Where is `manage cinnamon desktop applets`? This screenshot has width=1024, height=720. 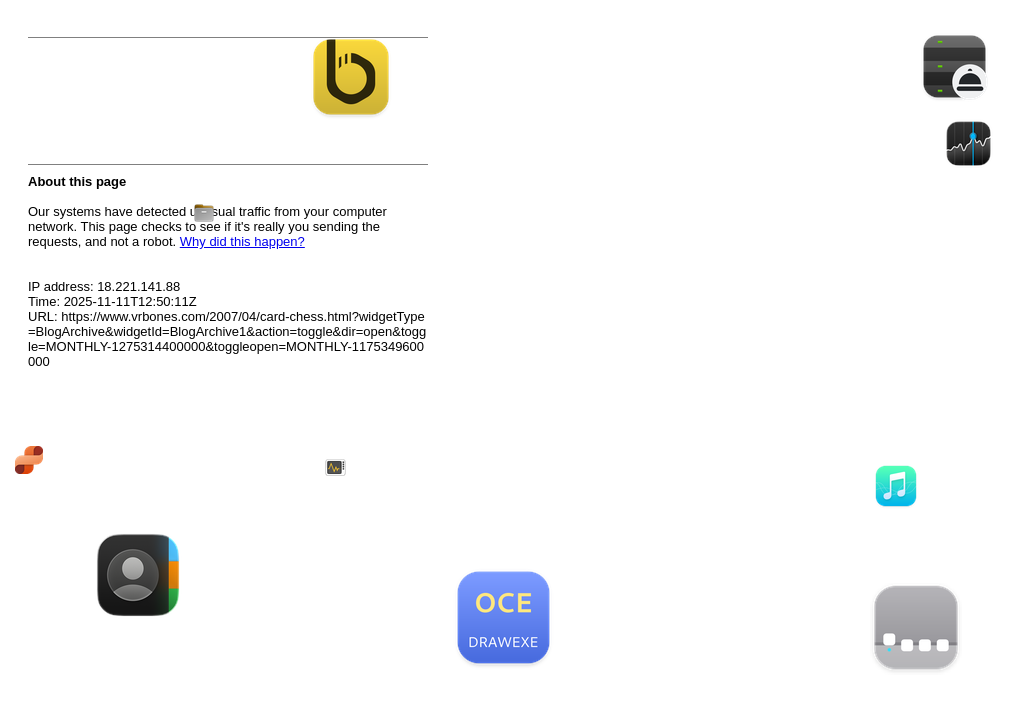 manage cinnamon desktop applets is located at coordinates (916, 629).